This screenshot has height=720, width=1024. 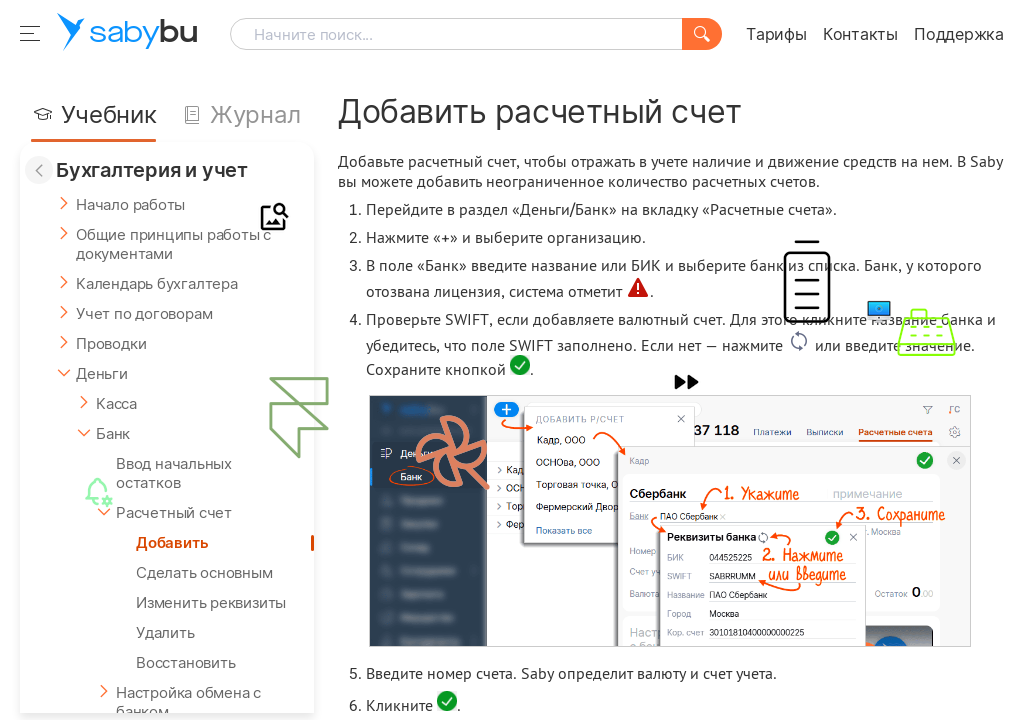 I want to click on skip forward in media playback, so click(x=686, y=382).